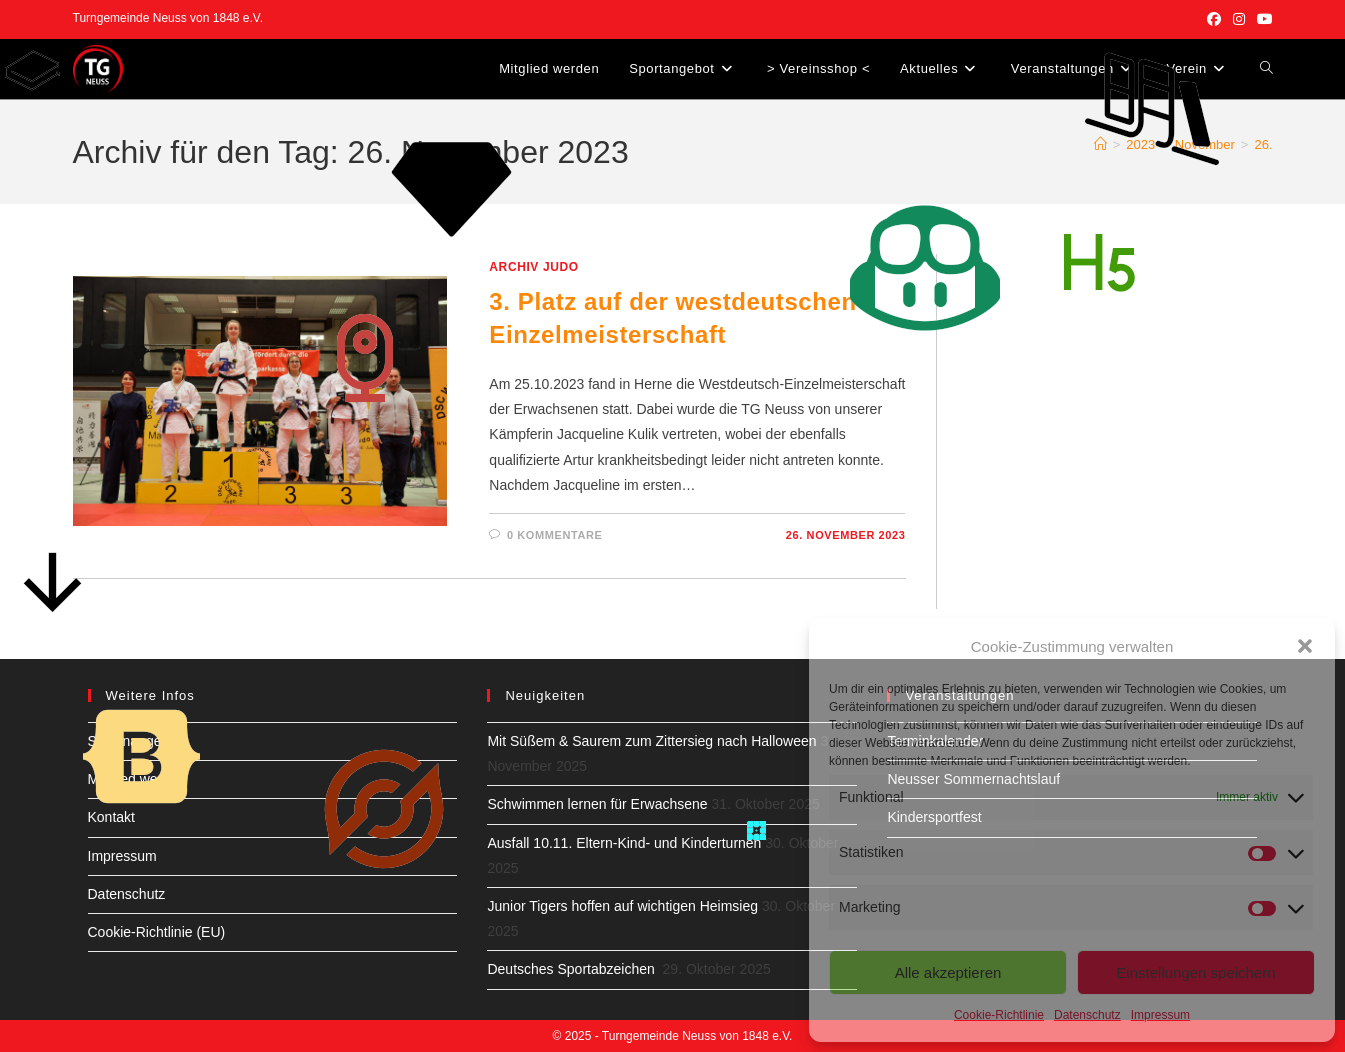 The image size is (1345, 1052). Describe the element at coordinates (1099, 262) in the screenshot. I see `format text as heading level 5` at that location.